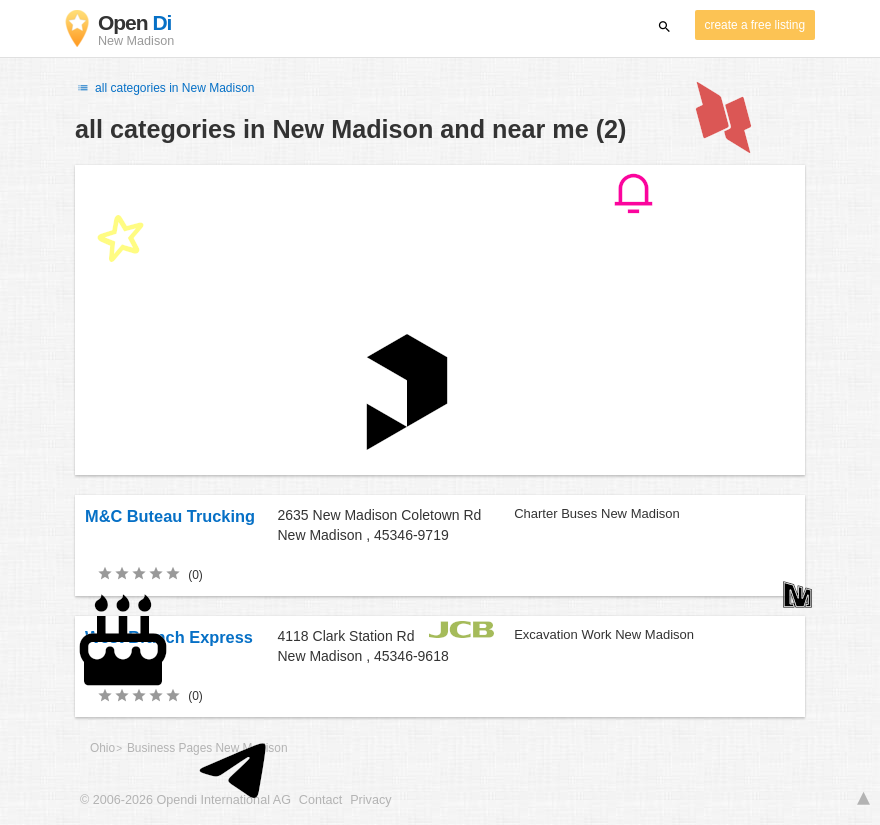 The width and height of the screenshot is (880, 825). I want to click on notification or alert indicator, so click(633, 192).